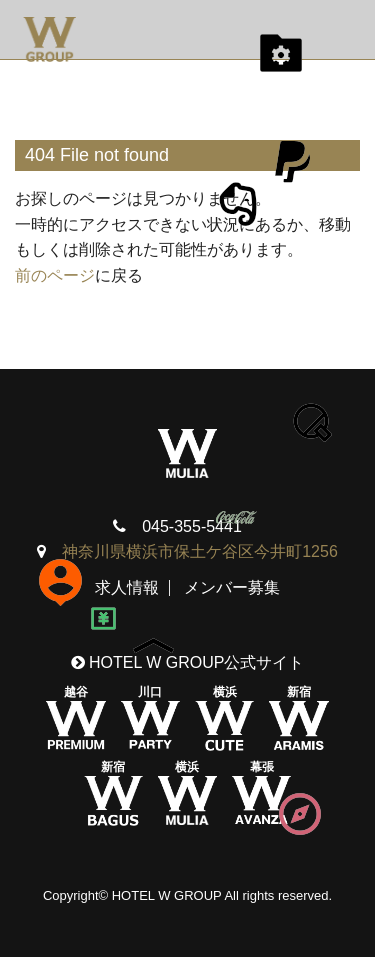 The width and height of the screenshot is (375, 957). What do you see at coordinates (153, 646) in the screenshot?
I see `scroll to top of page` at bounding box center [153, 646].